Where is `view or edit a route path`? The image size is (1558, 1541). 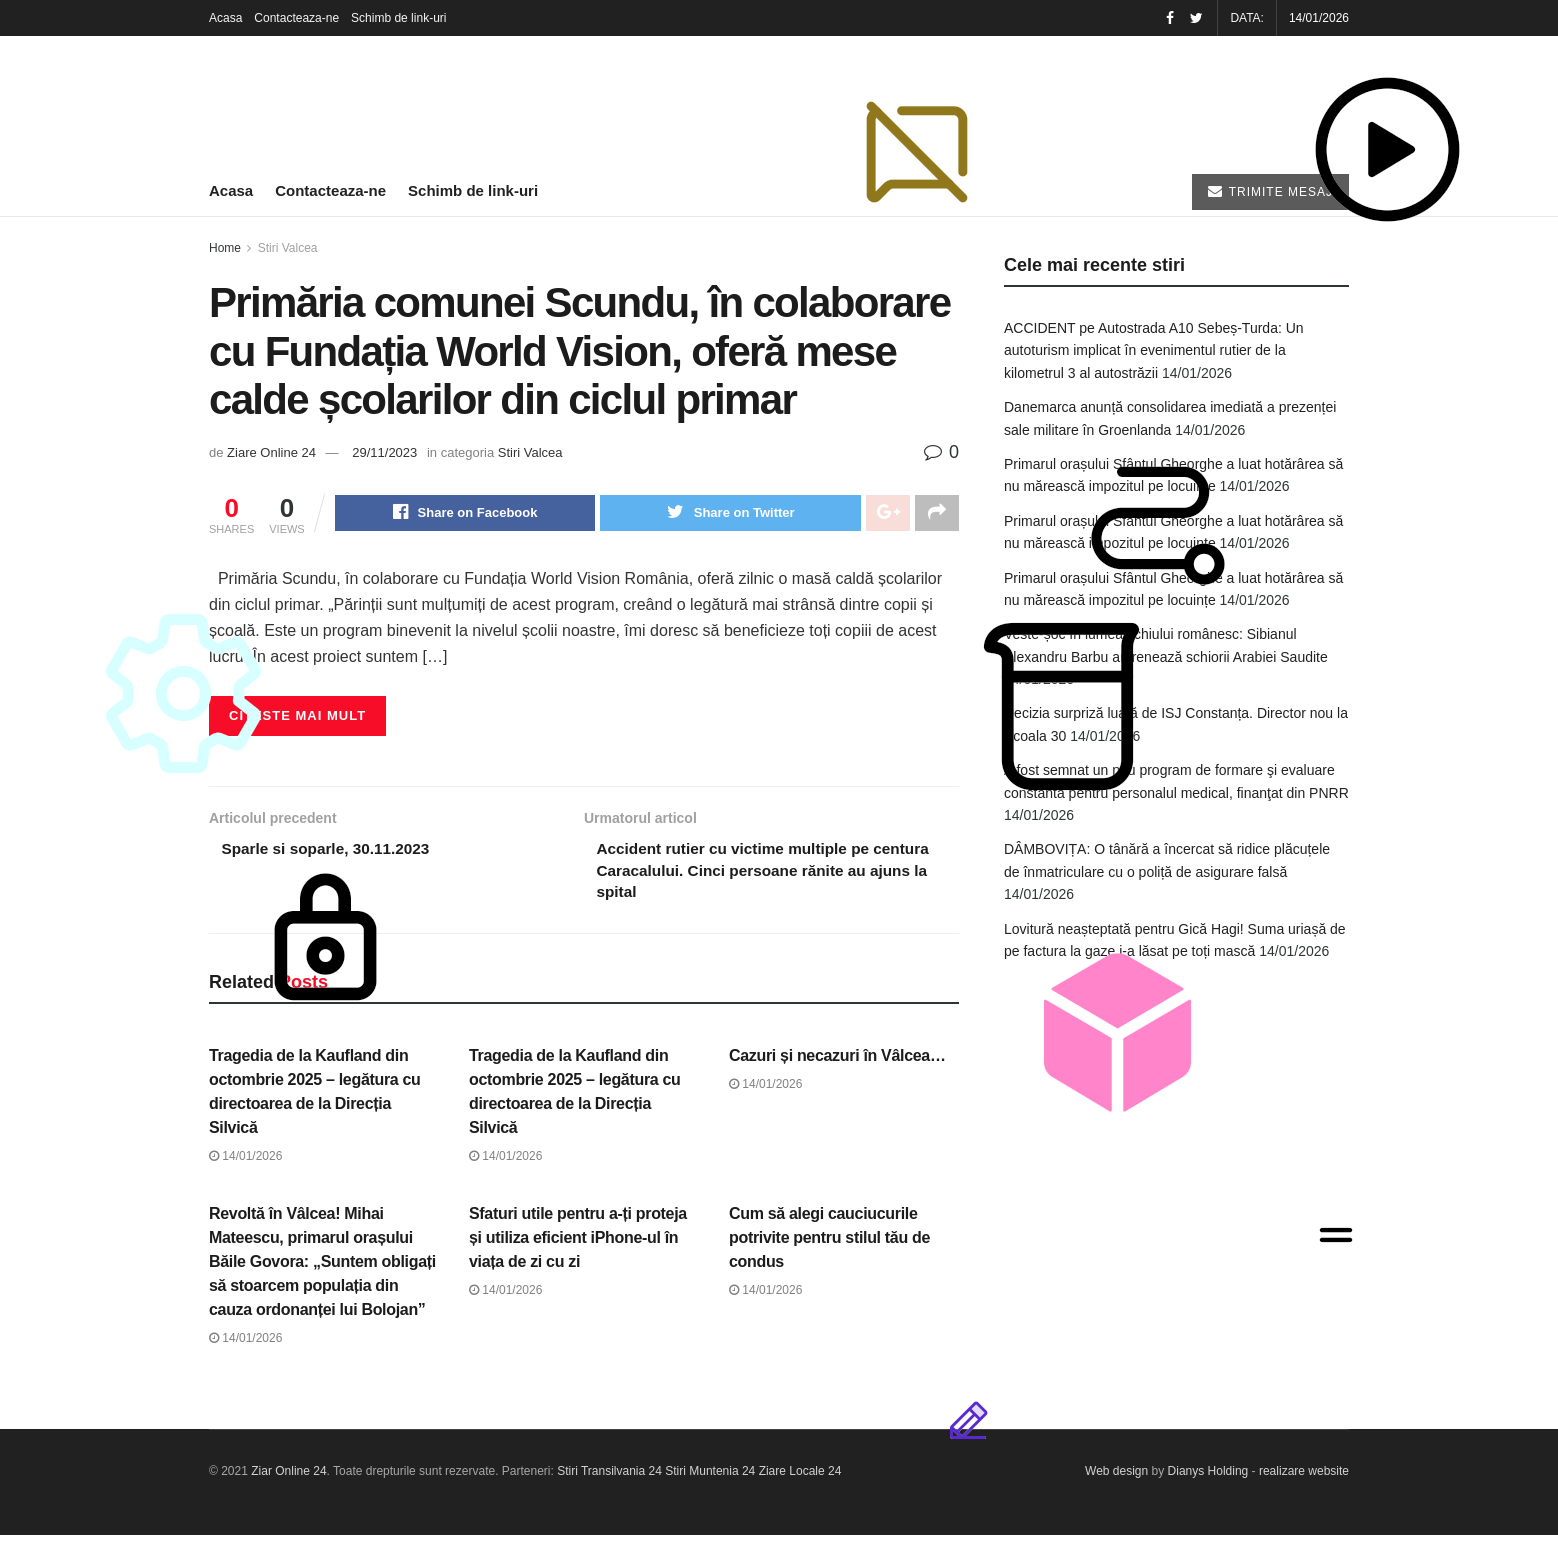 view or edit a route path is located at coordinates (1158, 518).